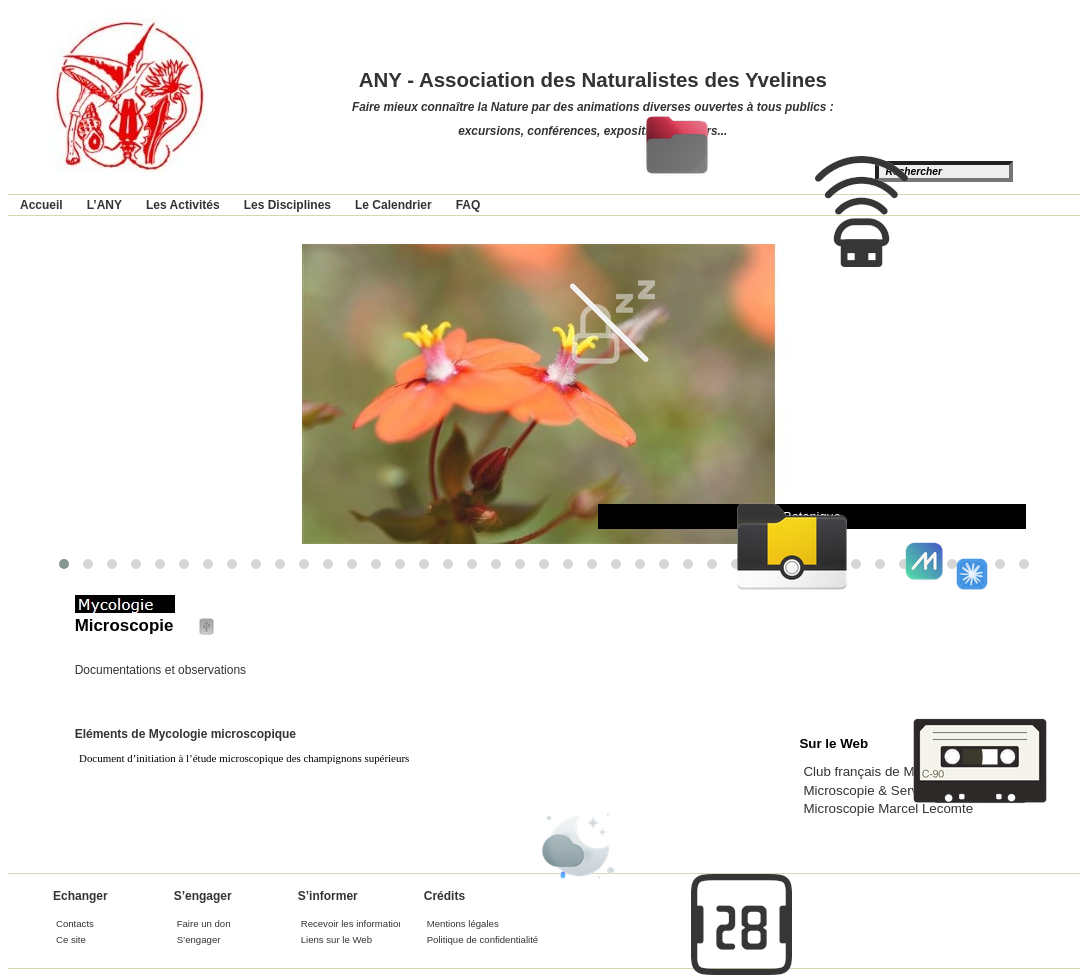 The height and width of the screenshot is (977, 1080). Describe the element at coordinates (861, 211) in the screenshot. I see `indicates a wireless USB receiver is connected` at that location.